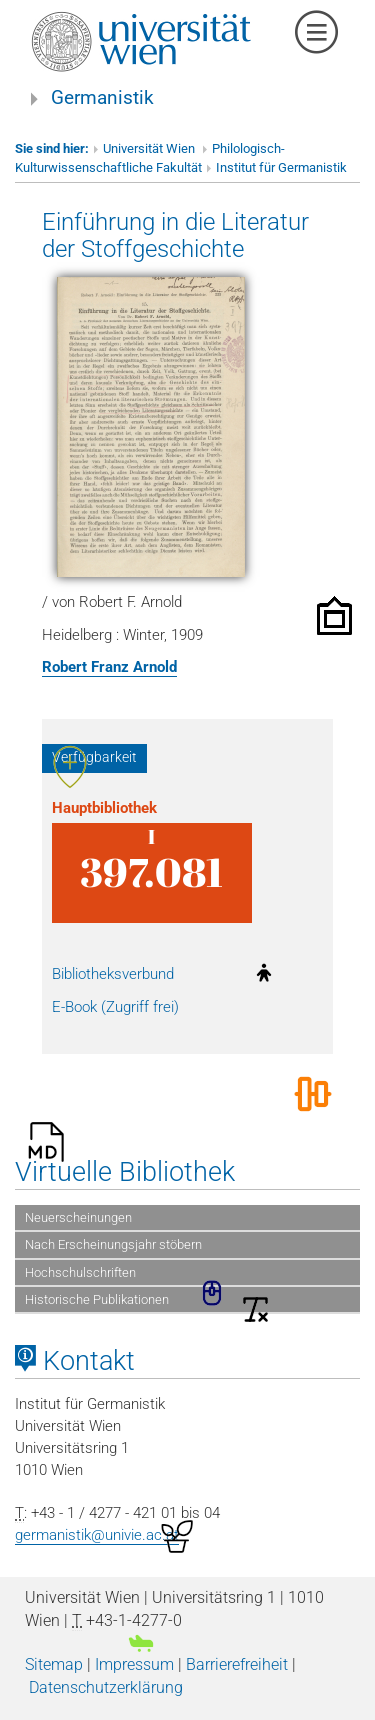 The height and width of the screenshot is (1720, 375). Describe the element at coordinates (334, 617) in the screenshot. I see `view framed photos or artwork` at that location.